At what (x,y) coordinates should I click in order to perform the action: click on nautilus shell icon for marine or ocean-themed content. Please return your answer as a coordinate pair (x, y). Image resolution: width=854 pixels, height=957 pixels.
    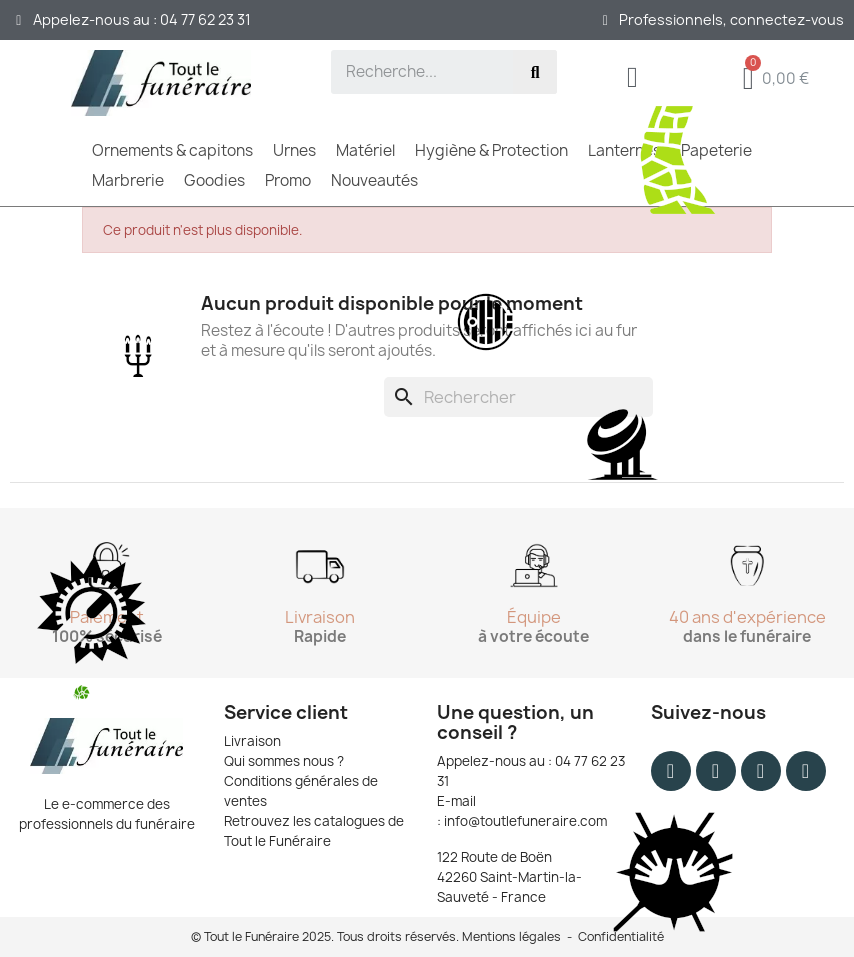
    Looking at the image, I should click on (81, 692).